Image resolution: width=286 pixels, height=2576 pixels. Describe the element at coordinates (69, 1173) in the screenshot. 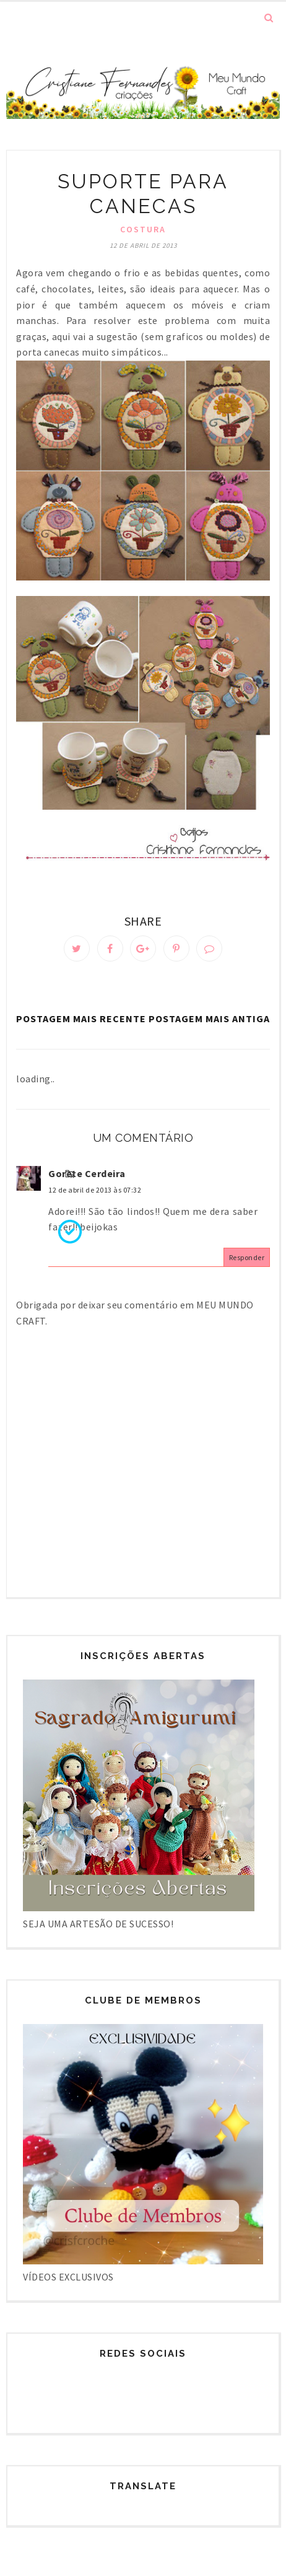

I see `access user-specific files` at that location.